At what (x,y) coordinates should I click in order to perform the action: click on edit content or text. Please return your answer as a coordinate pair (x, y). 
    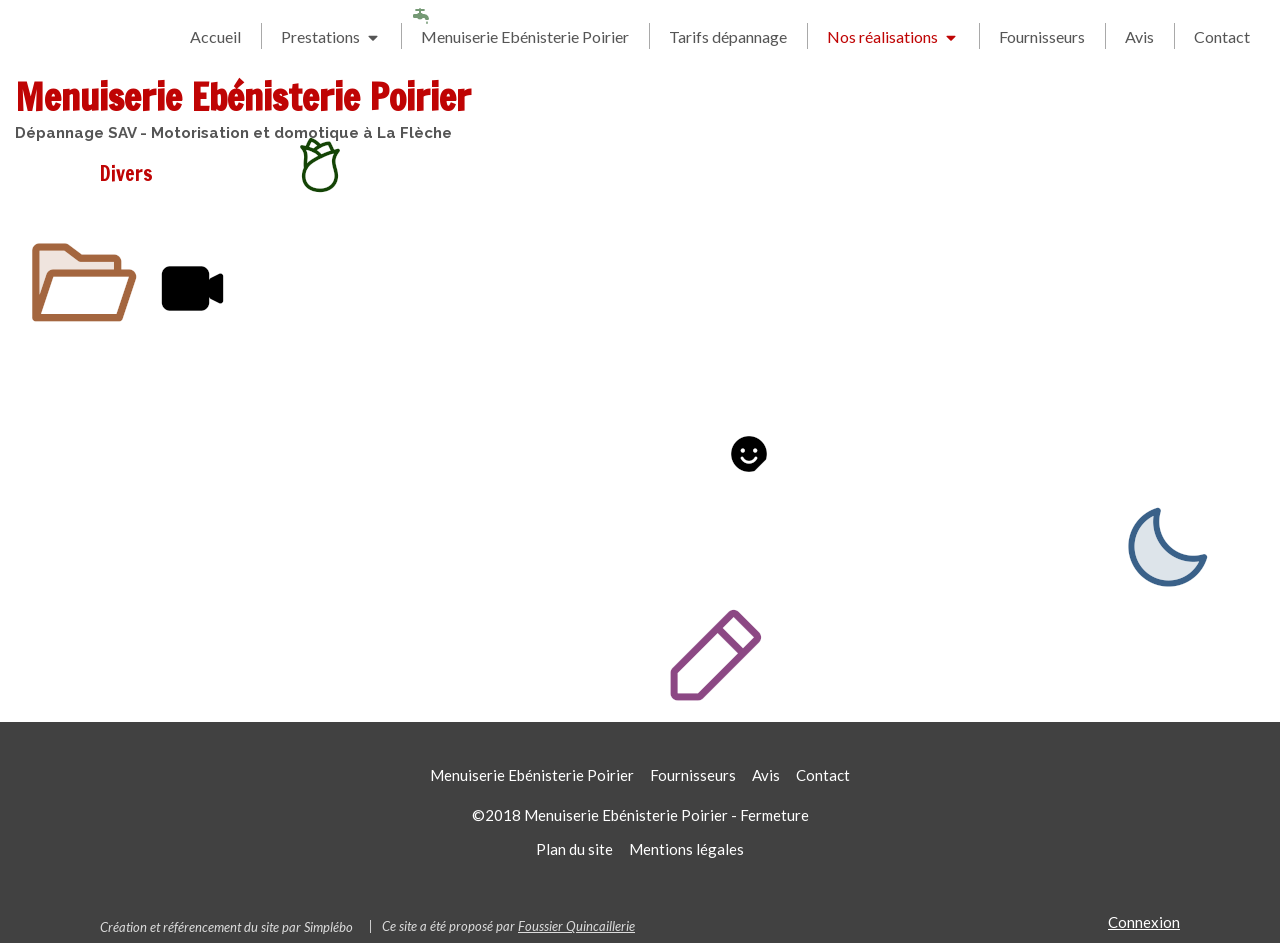
    Looking at the image, I should click on (714, 657).